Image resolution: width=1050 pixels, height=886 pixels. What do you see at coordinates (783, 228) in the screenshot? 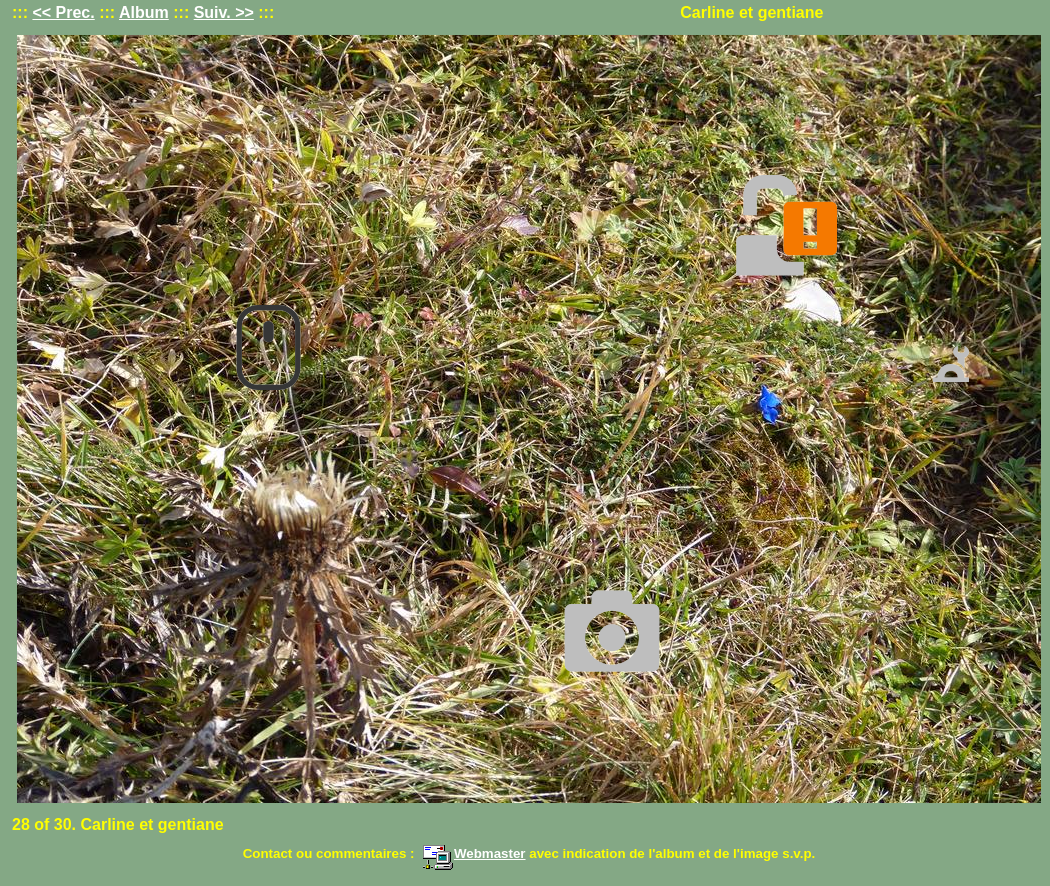
I see `indicates an insecure or unencrypted connection` at bounding box center [783, 228].